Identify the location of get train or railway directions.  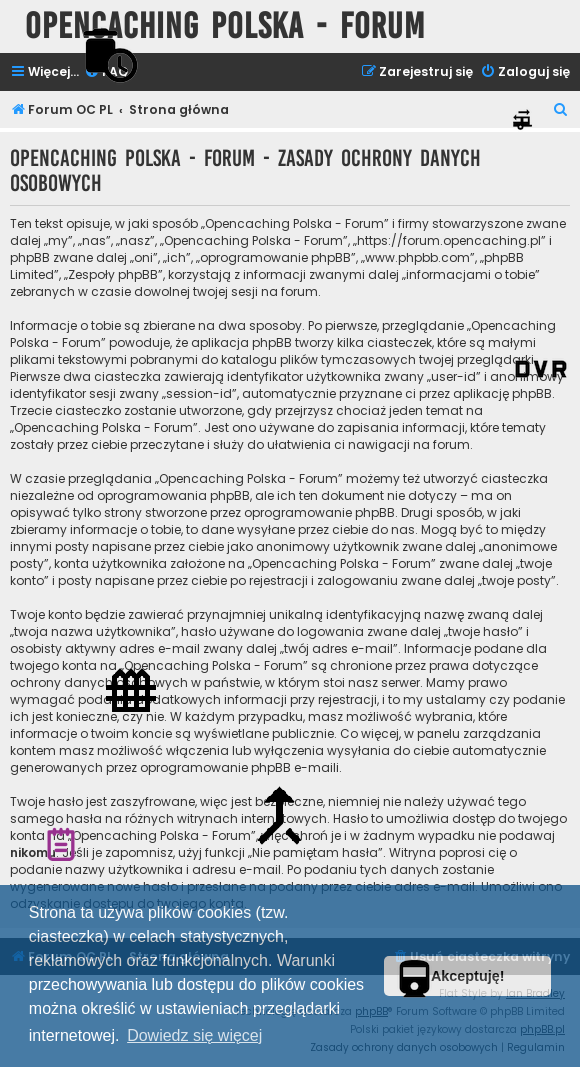
(414, 980).